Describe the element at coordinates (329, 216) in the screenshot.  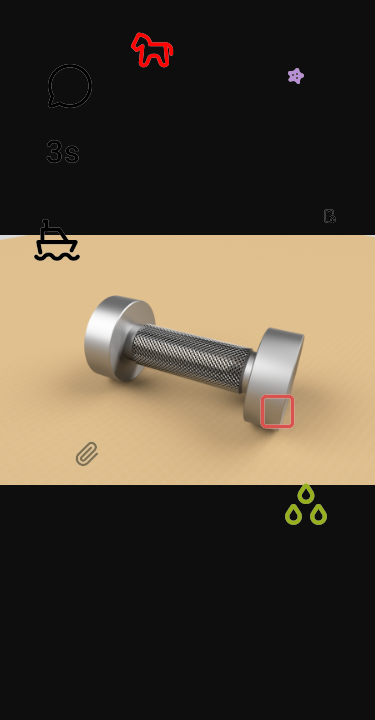
I see `open augmented reality mode` at that location.